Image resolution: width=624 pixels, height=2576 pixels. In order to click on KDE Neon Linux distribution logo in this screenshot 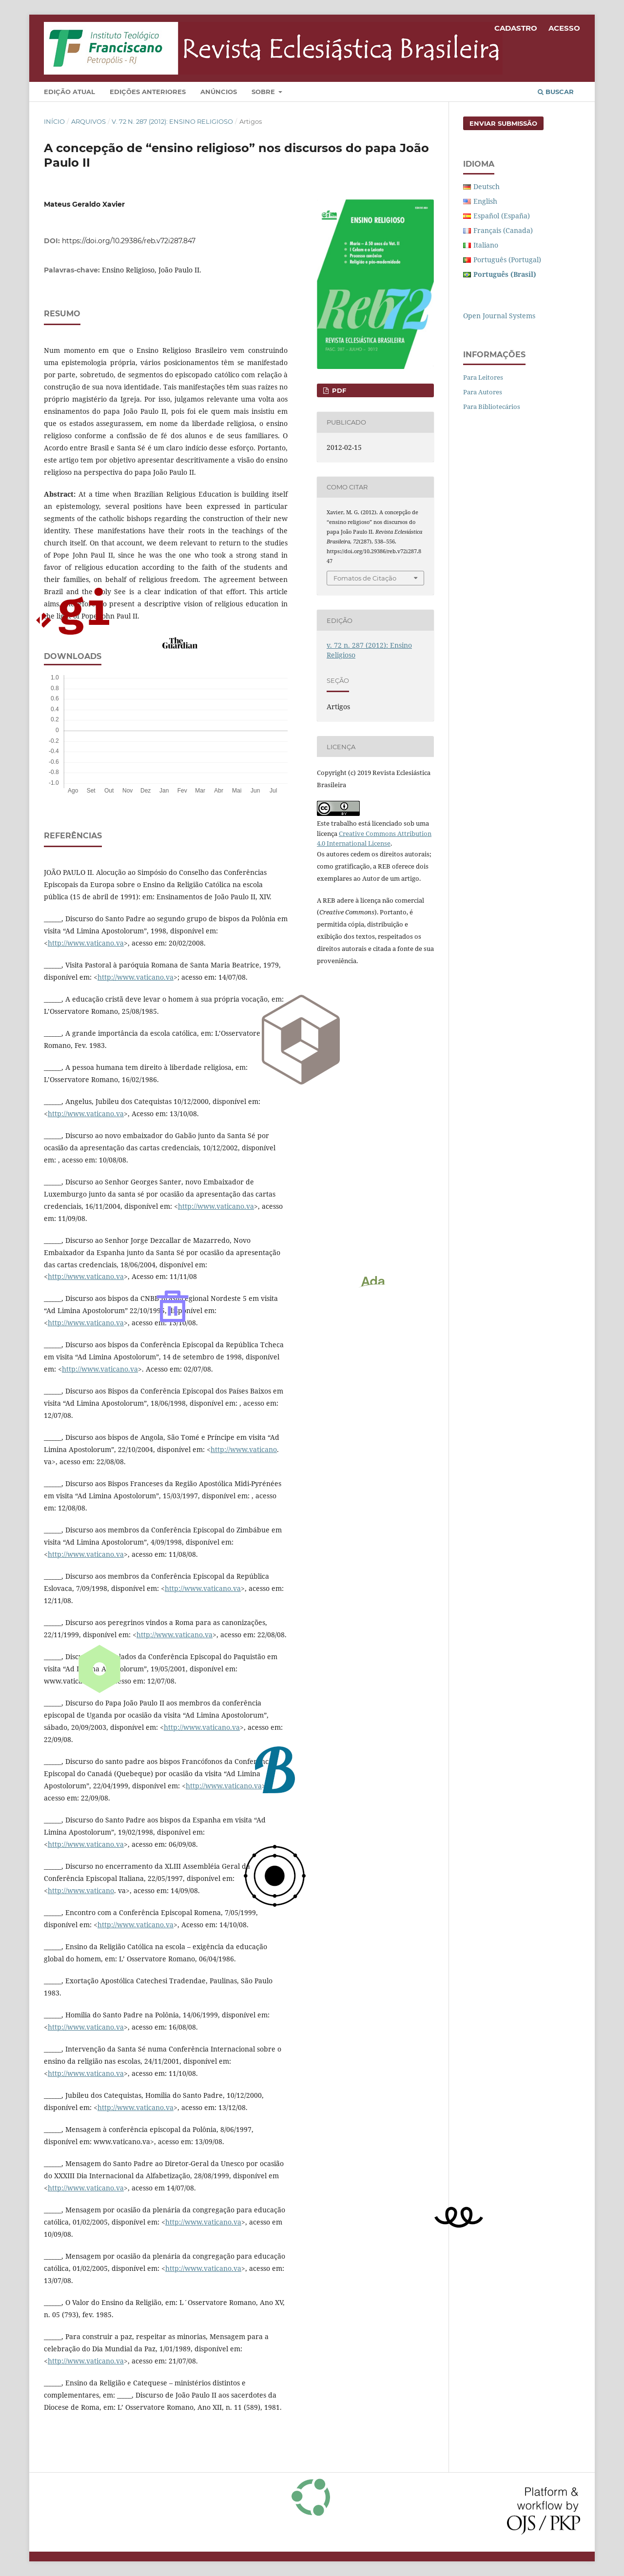, I will do `click(274, 1876)`.